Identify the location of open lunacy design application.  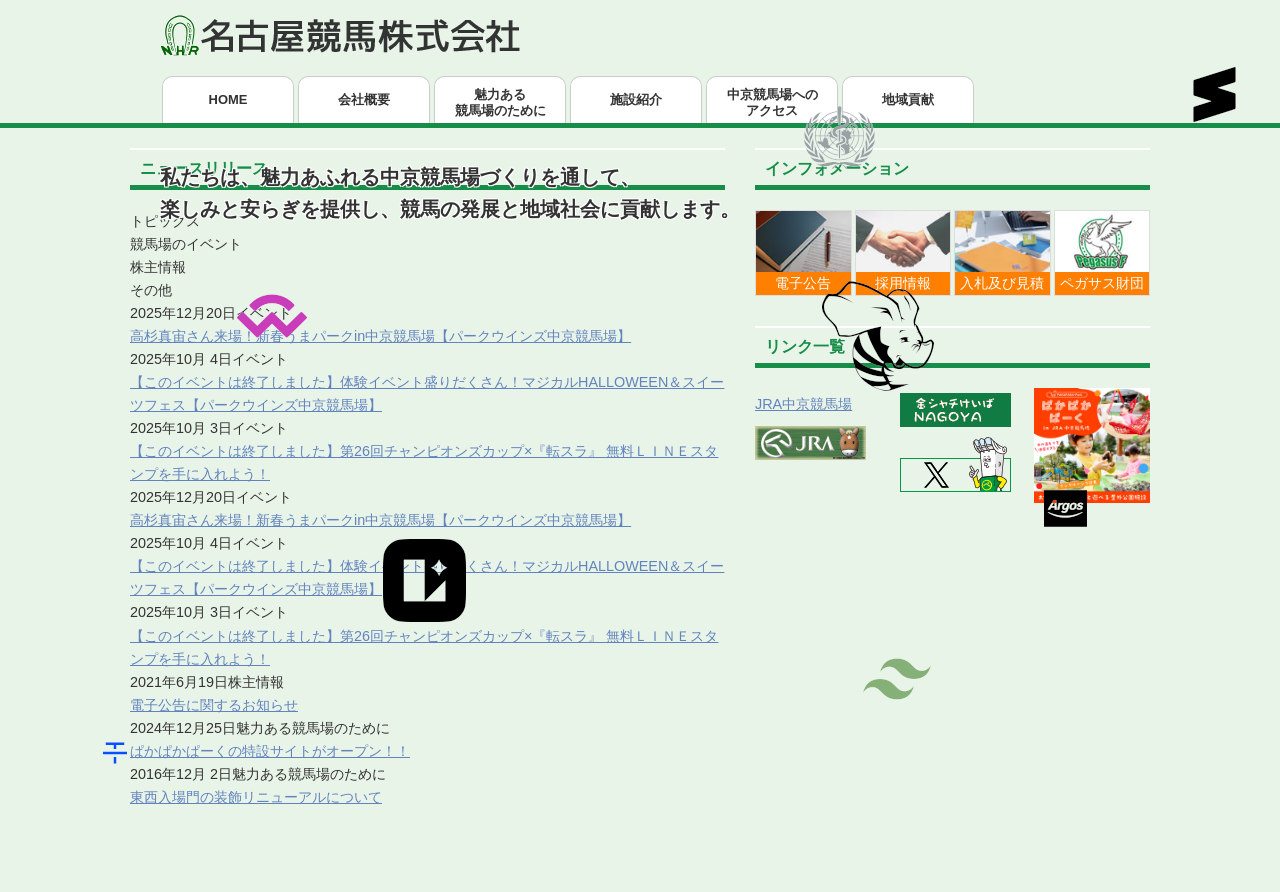
(424, 580).